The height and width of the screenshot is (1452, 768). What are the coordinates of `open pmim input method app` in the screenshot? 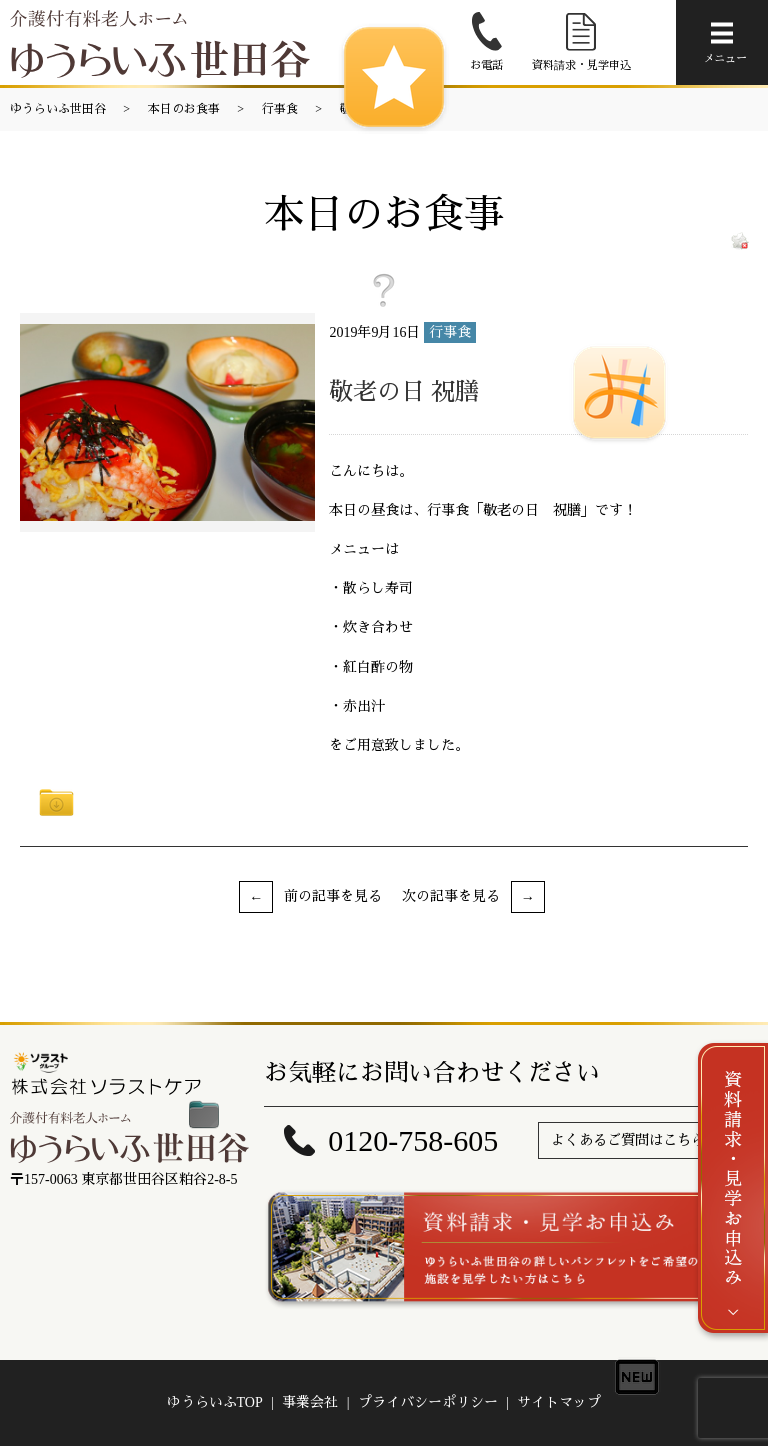 It's located at (619, 392).